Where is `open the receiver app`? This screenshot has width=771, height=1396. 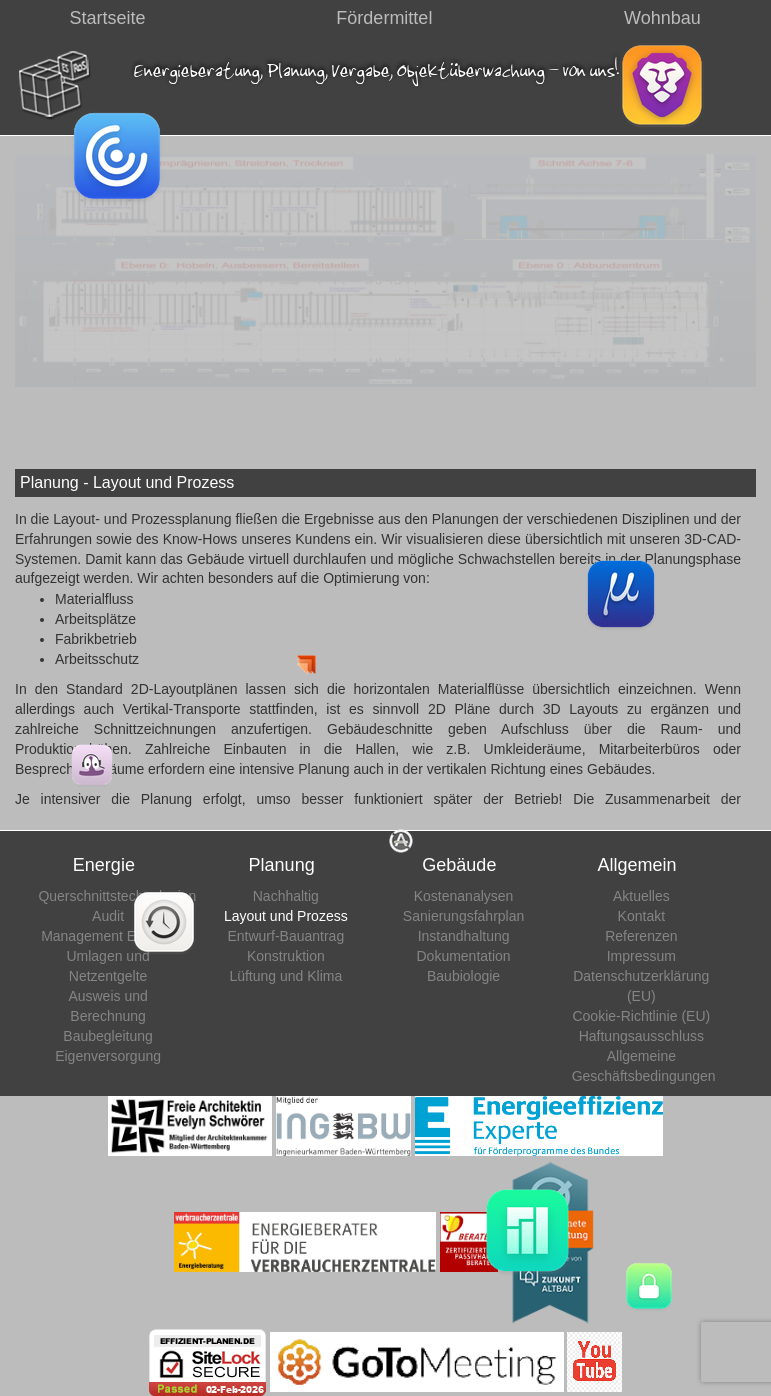 open the receiver app is located at coordinates (117, 156).